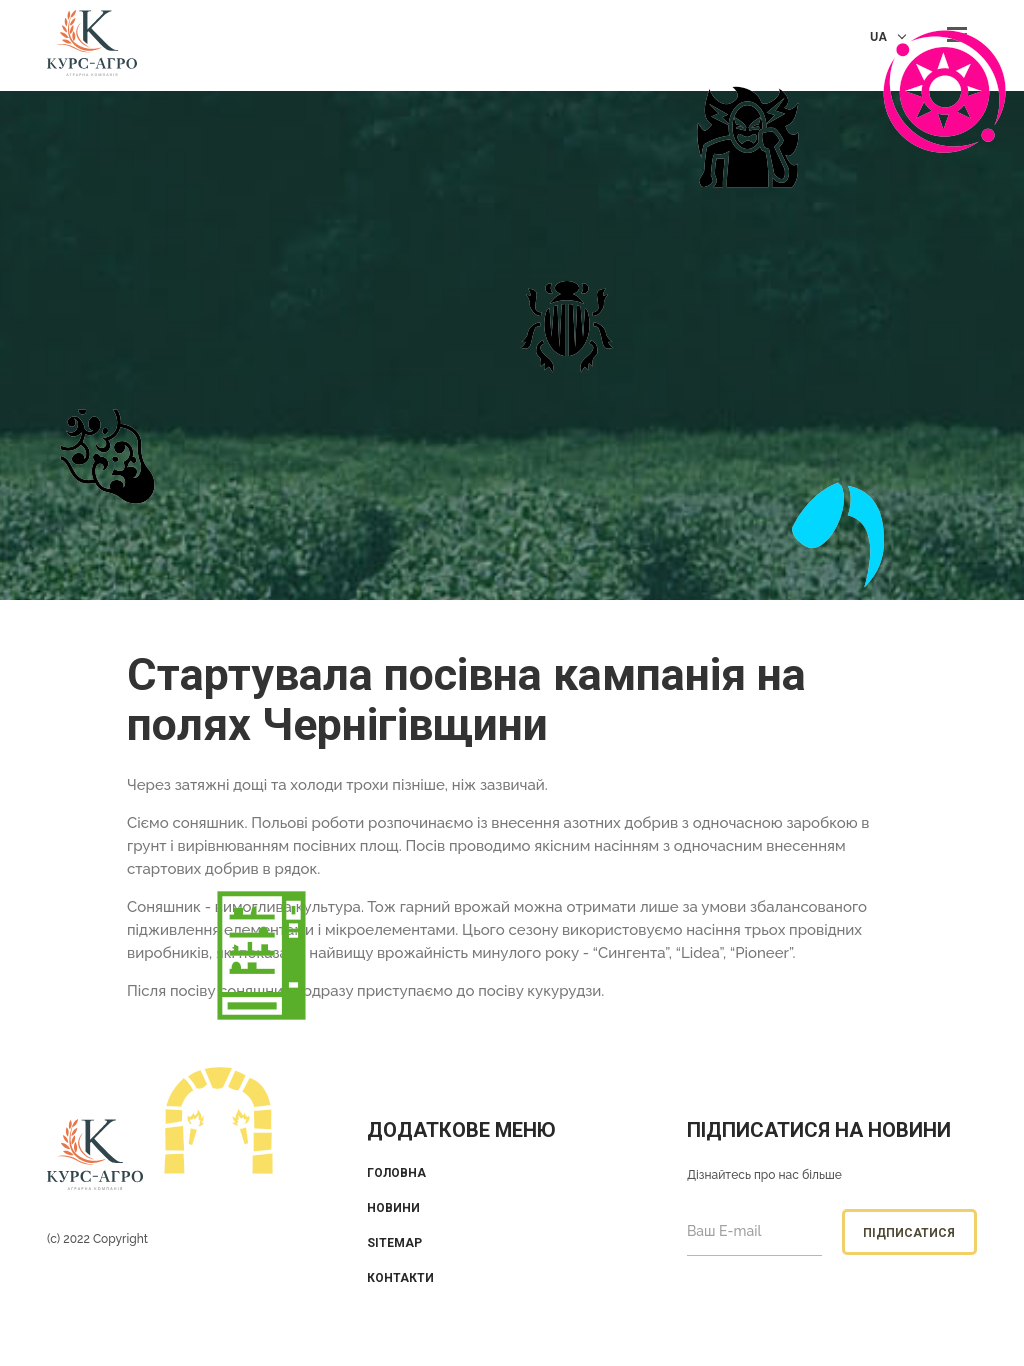 Image resolution: width=1024 pixels, height=1366 pixels. Describe the element at coordinates (944, 92) in the screenshot. I see `view satellite or orbital tracking features` at that location.